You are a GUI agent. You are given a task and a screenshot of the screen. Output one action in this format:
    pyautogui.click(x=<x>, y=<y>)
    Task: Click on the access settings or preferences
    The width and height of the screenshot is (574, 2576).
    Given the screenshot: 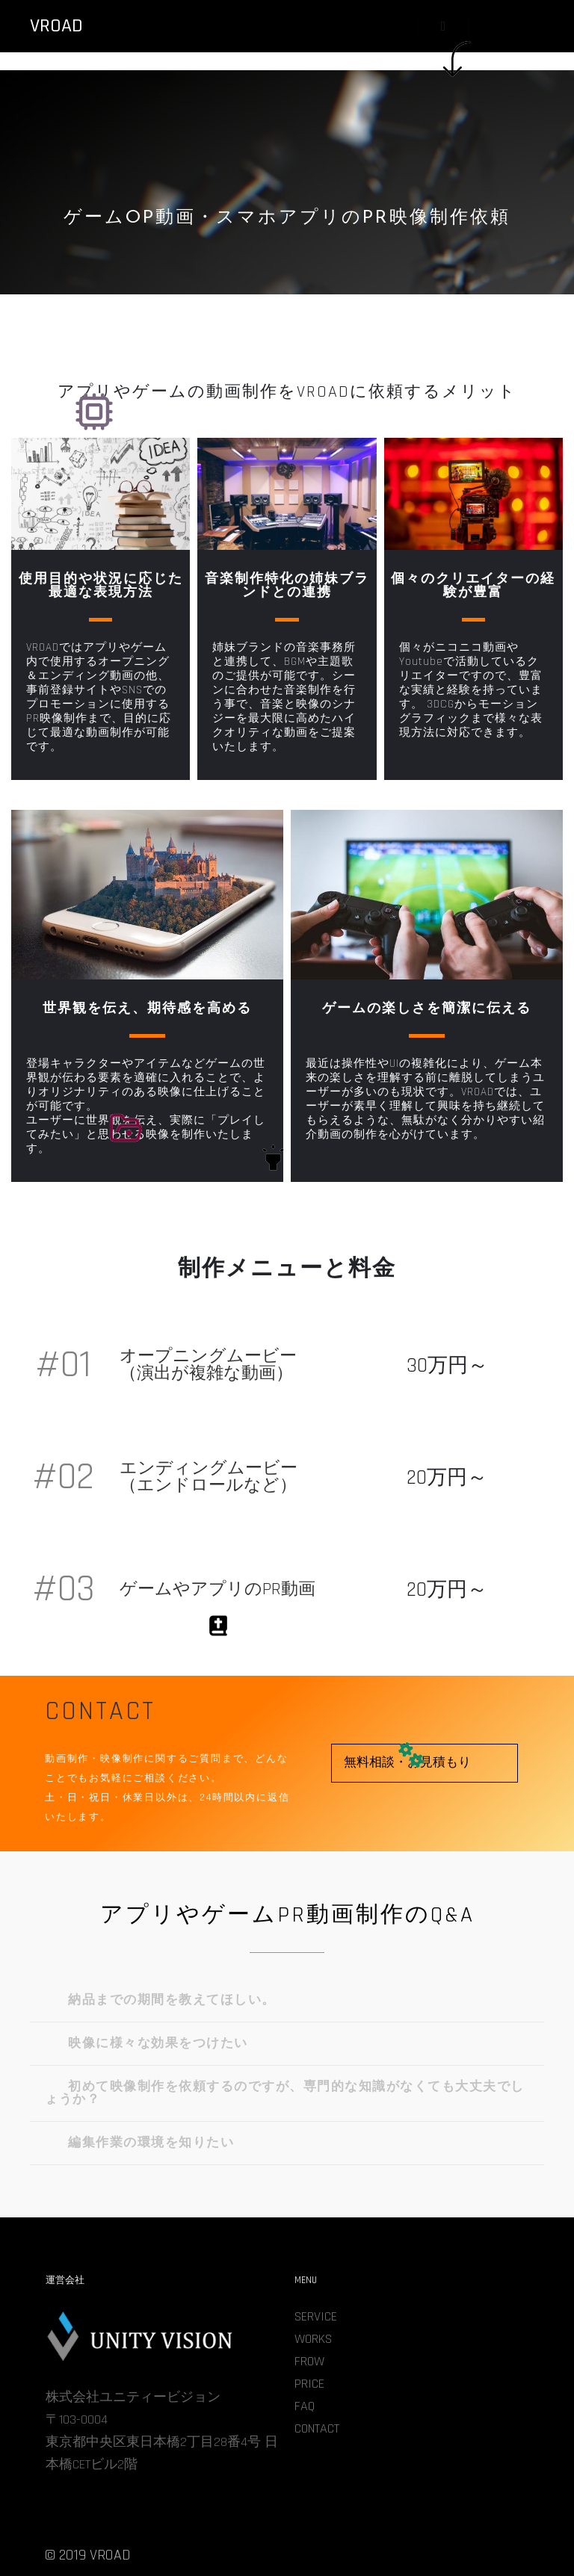 What is the action you would take?
    pyautogui.click(x=411, y=1755)
    